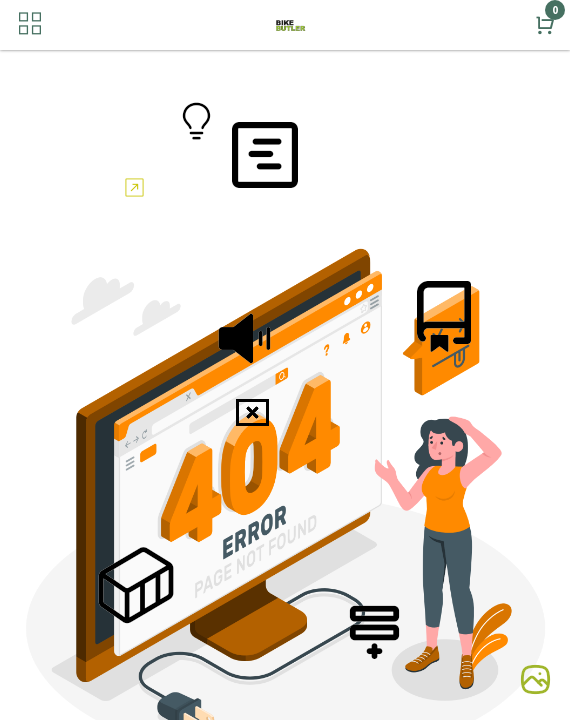 Image resolution: width=570 pixels, height=720 pixels. I want to click on volume set to high, so click(243, 338).